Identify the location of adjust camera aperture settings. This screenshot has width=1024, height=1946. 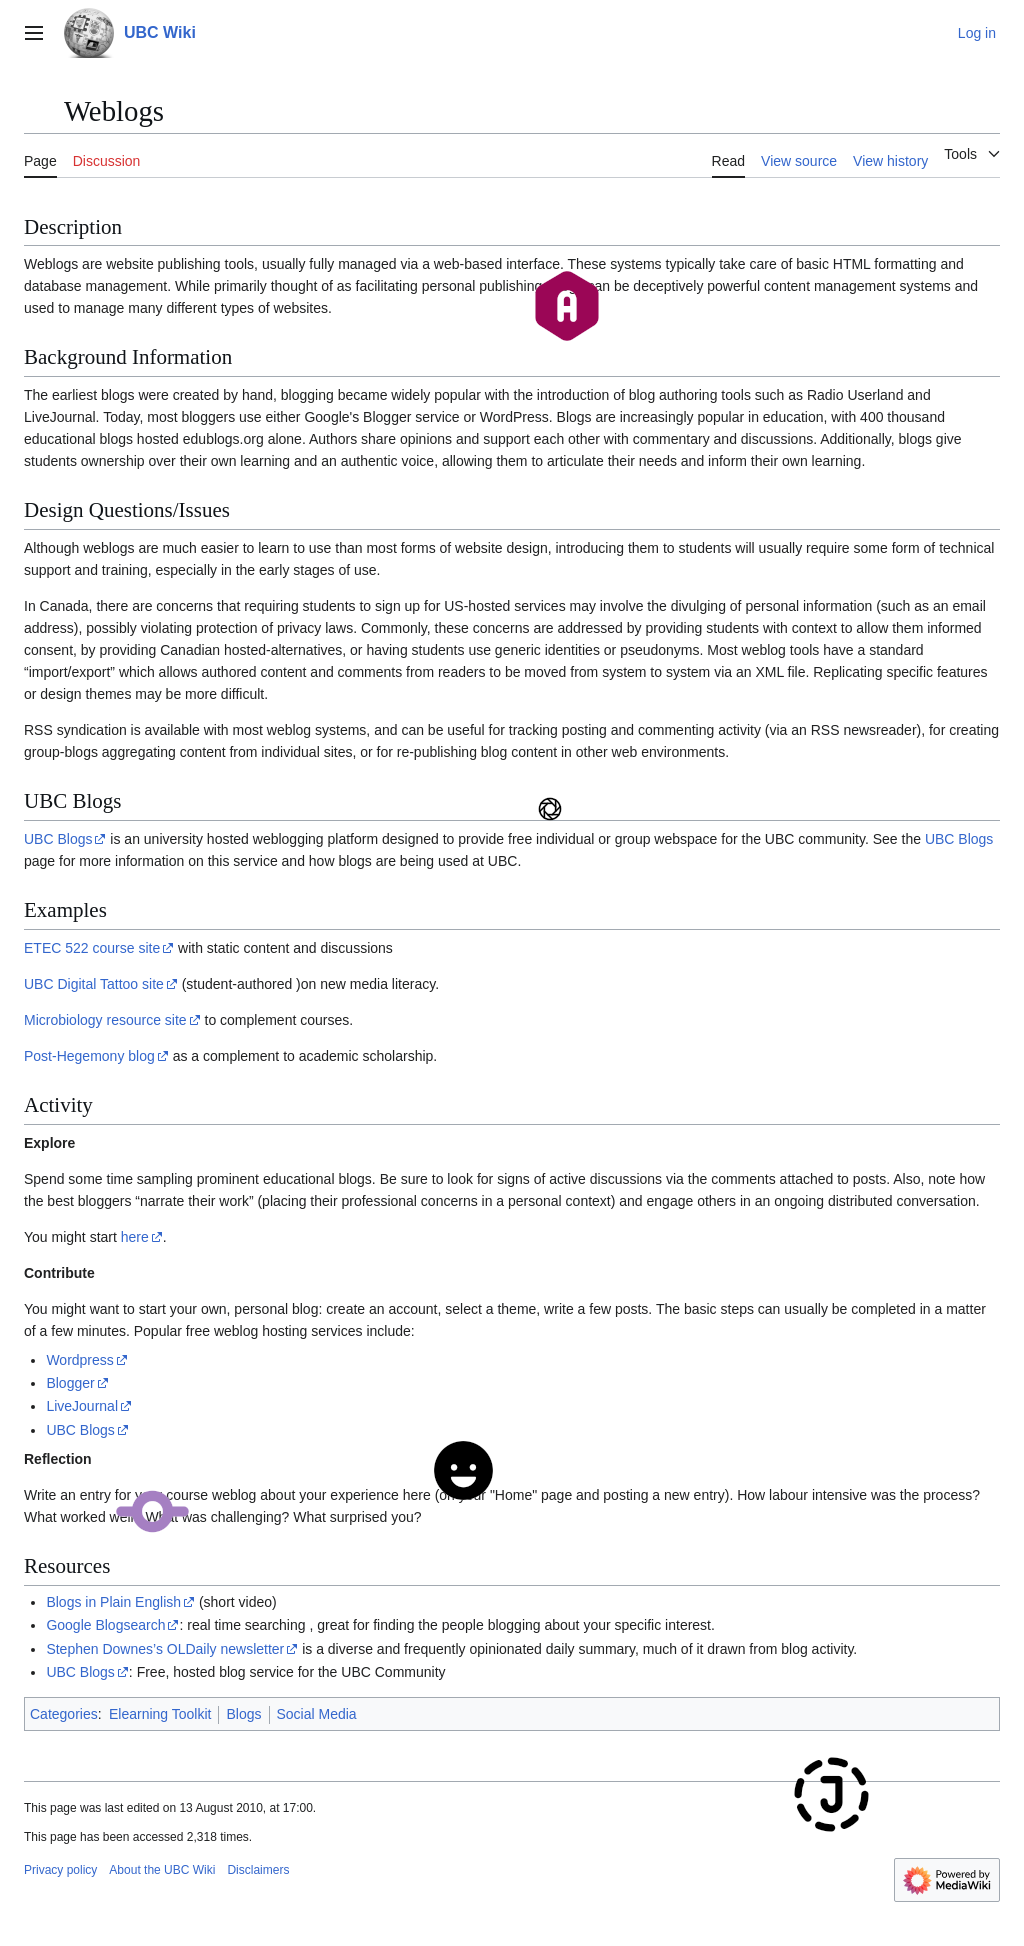
(550, 809).